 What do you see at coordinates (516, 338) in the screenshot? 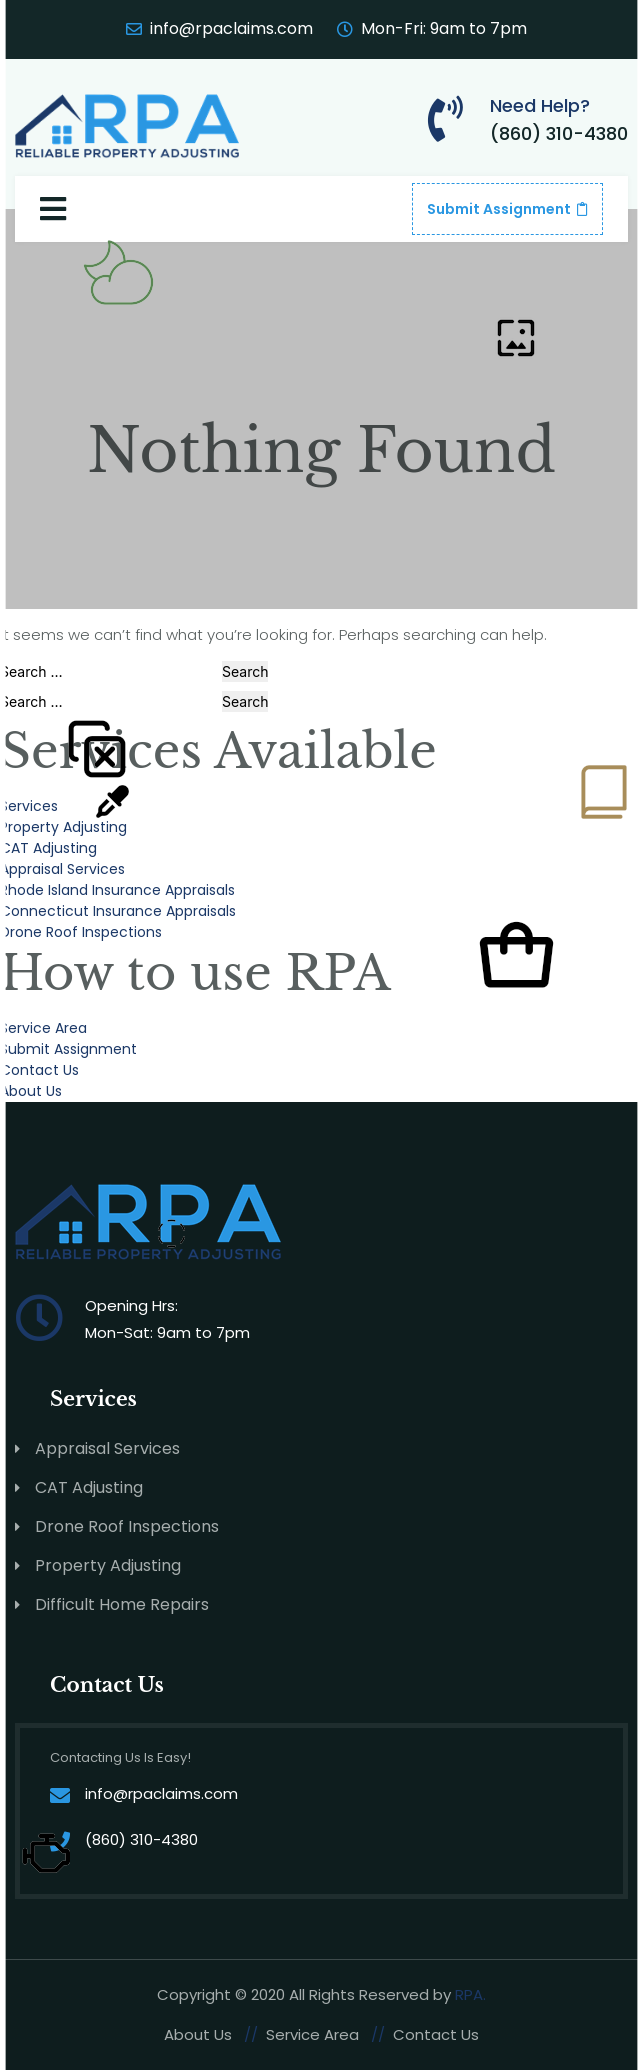
I see `change wallpaper or background image` at bounding box center [516, 338].